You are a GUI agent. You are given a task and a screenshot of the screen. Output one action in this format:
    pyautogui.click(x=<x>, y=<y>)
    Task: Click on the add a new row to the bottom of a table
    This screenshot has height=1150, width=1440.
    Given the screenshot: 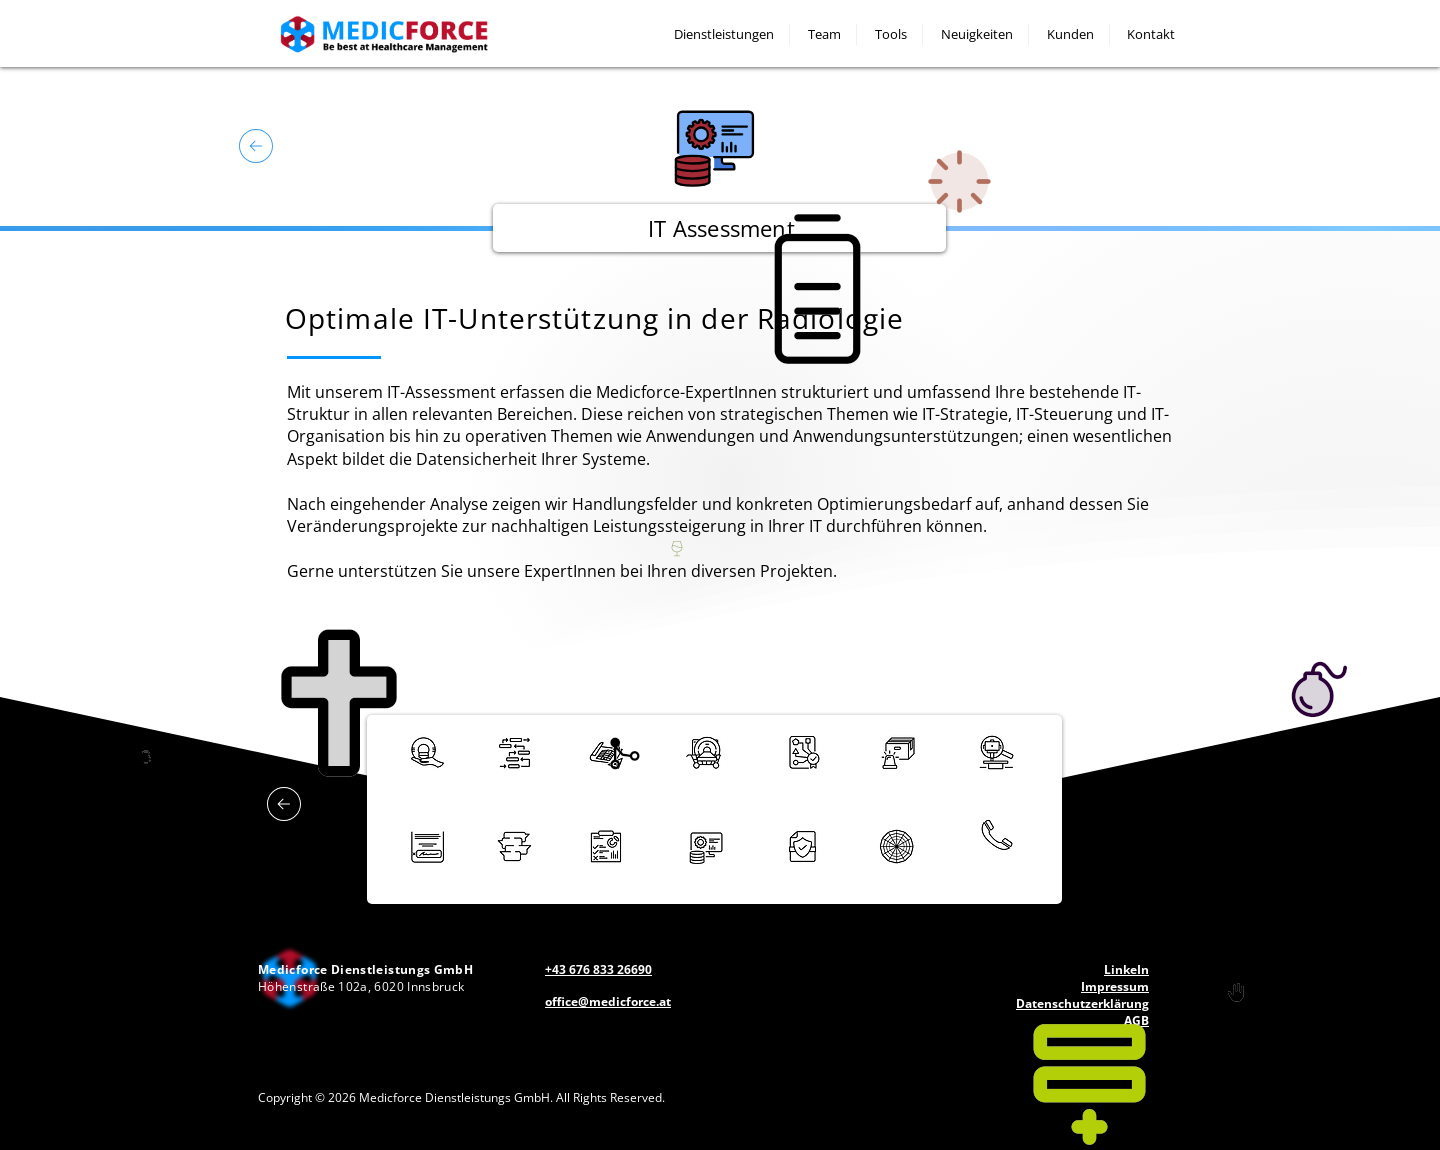 What is the action you would take?
    pyautogui.click(x=1089, y=1075)
    